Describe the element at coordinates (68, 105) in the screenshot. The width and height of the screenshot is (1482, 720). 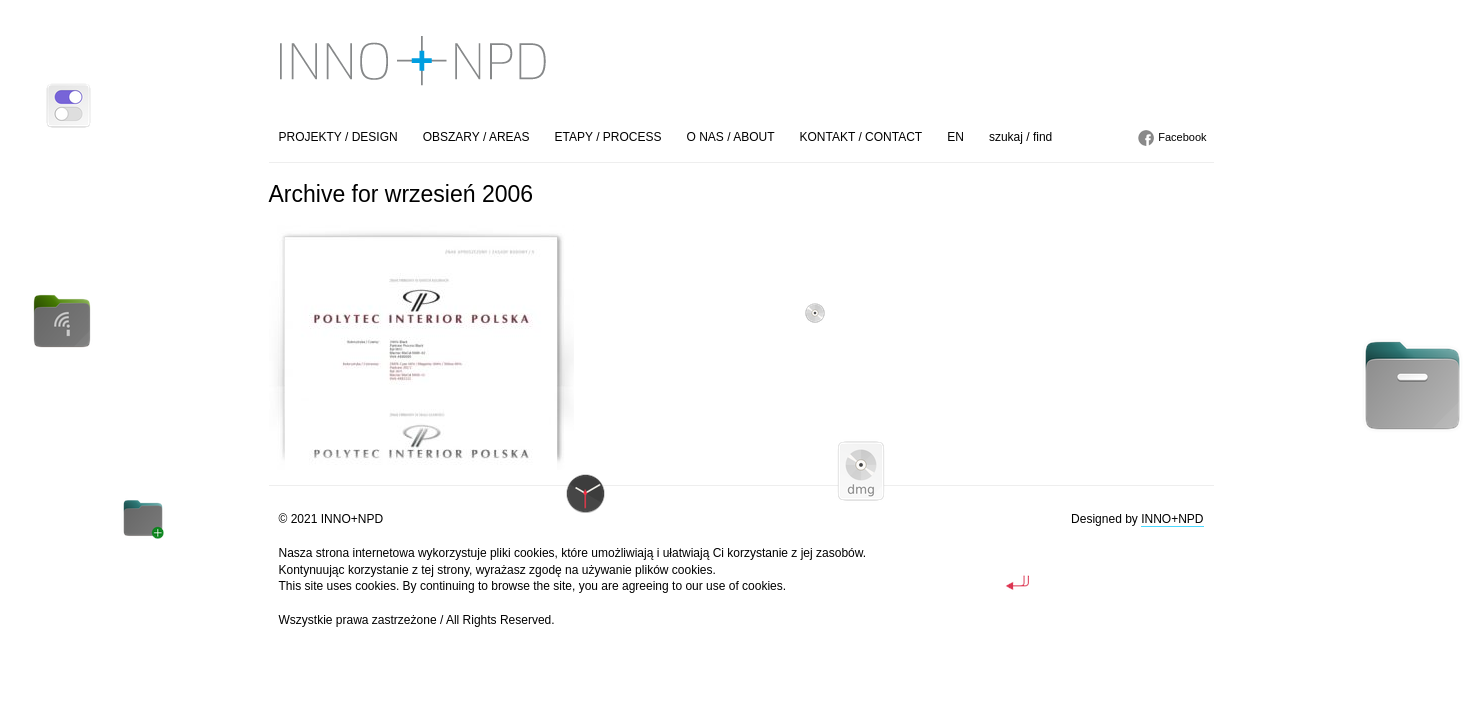
I see `open system tweaks or customization settings` at that location.